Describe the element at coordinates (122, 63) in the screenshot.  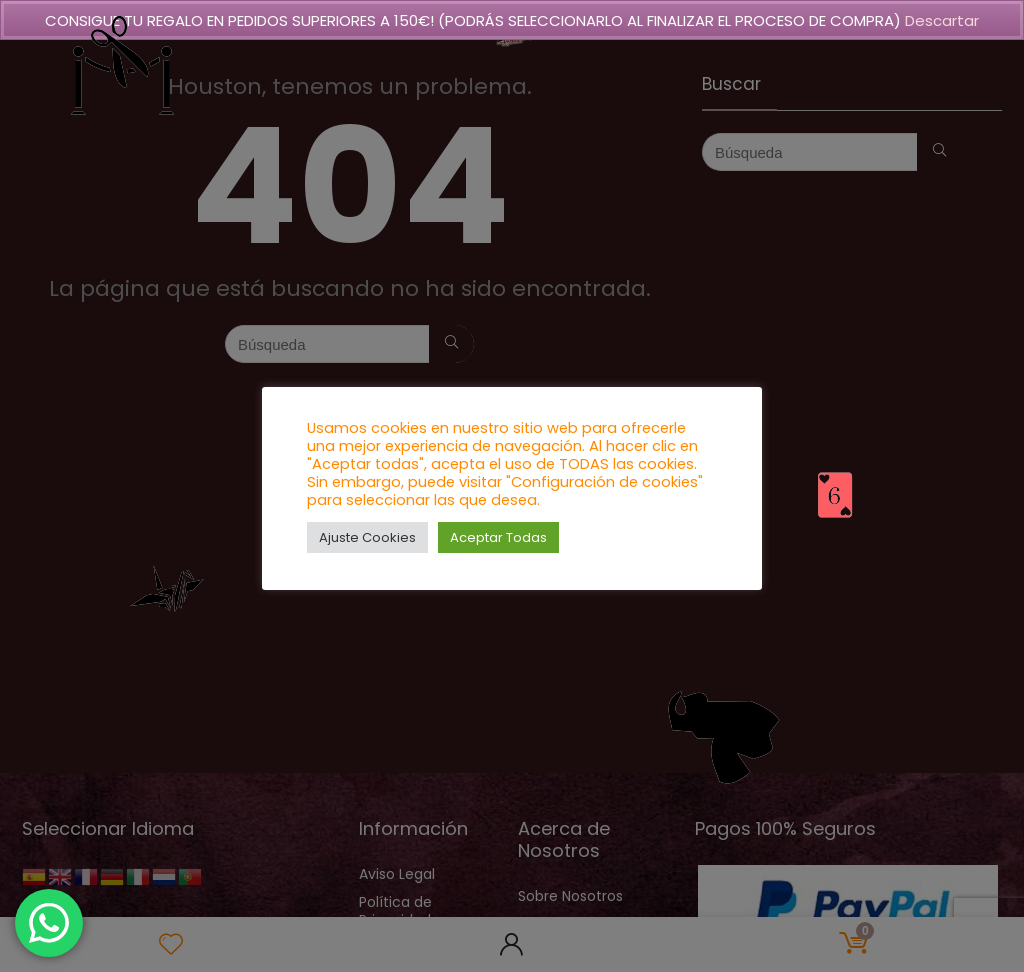
I see `indicates a new feature or section launch` at that location.